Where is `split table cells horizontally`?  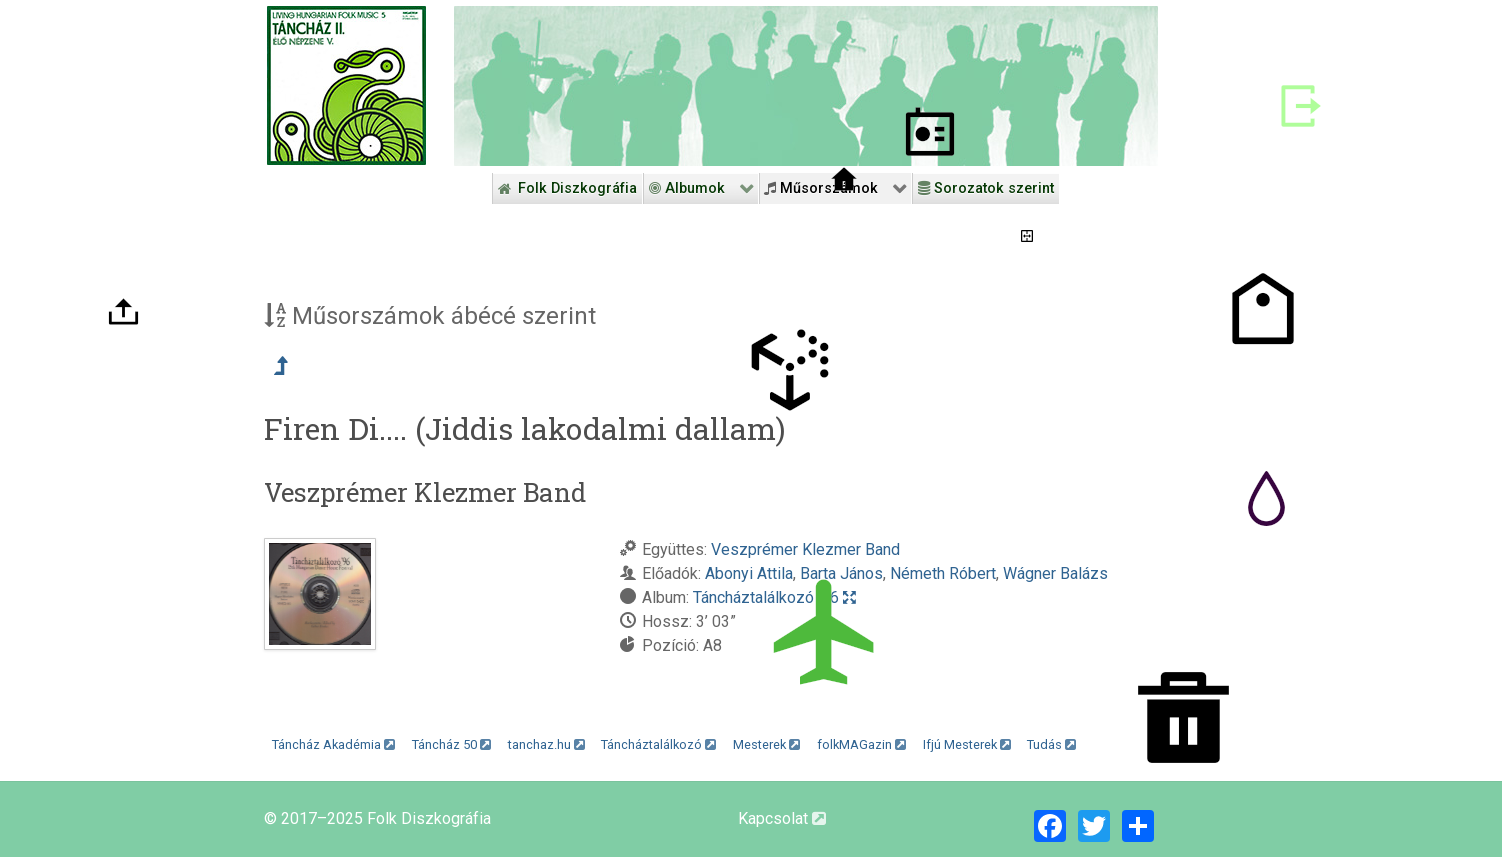 split table cells horizontally is located at coordinates (1027, 236).